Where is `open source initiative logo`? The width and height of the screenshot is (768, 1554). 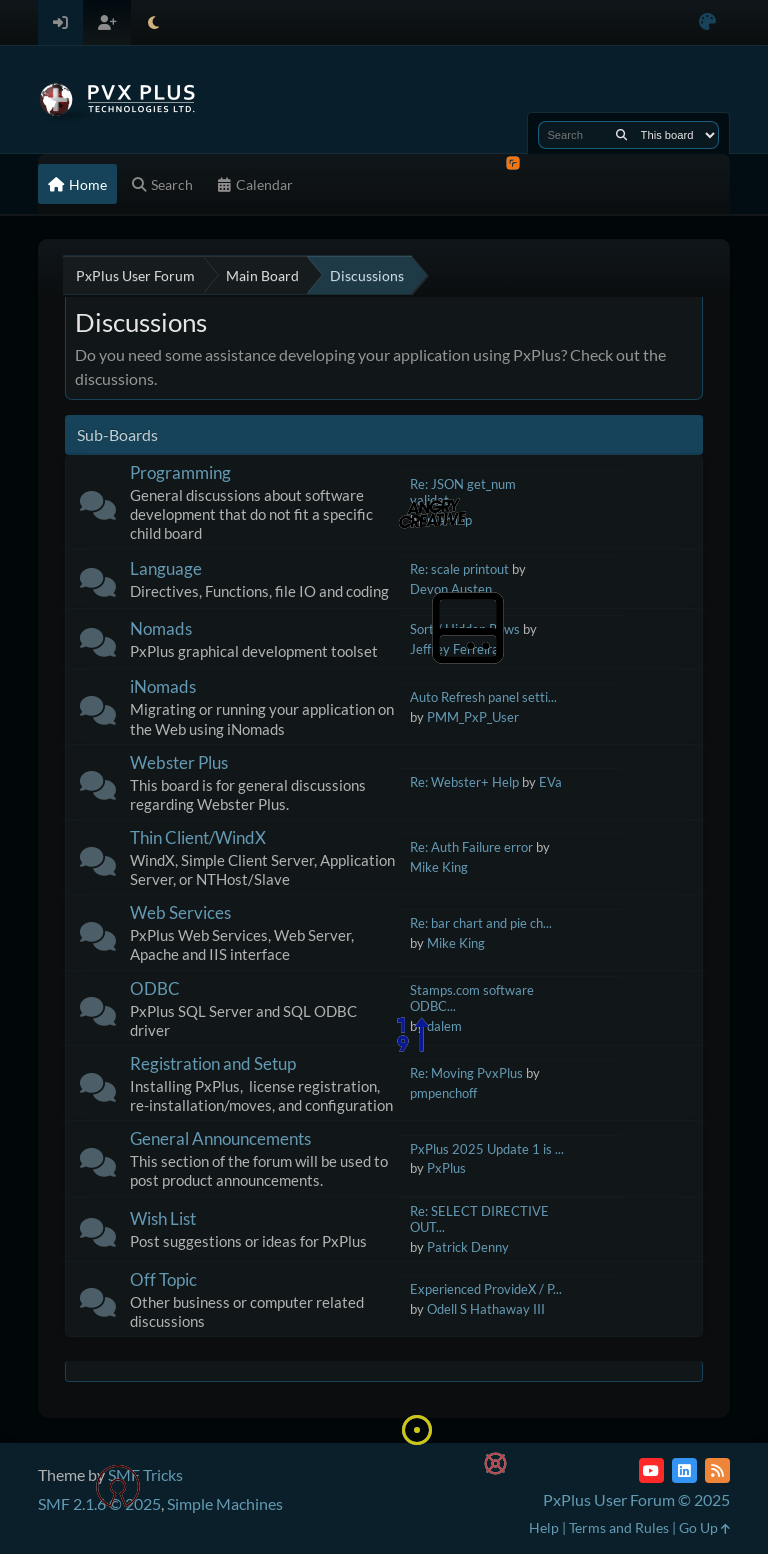 open source initiative logo is located at coordinates (118, 1486).